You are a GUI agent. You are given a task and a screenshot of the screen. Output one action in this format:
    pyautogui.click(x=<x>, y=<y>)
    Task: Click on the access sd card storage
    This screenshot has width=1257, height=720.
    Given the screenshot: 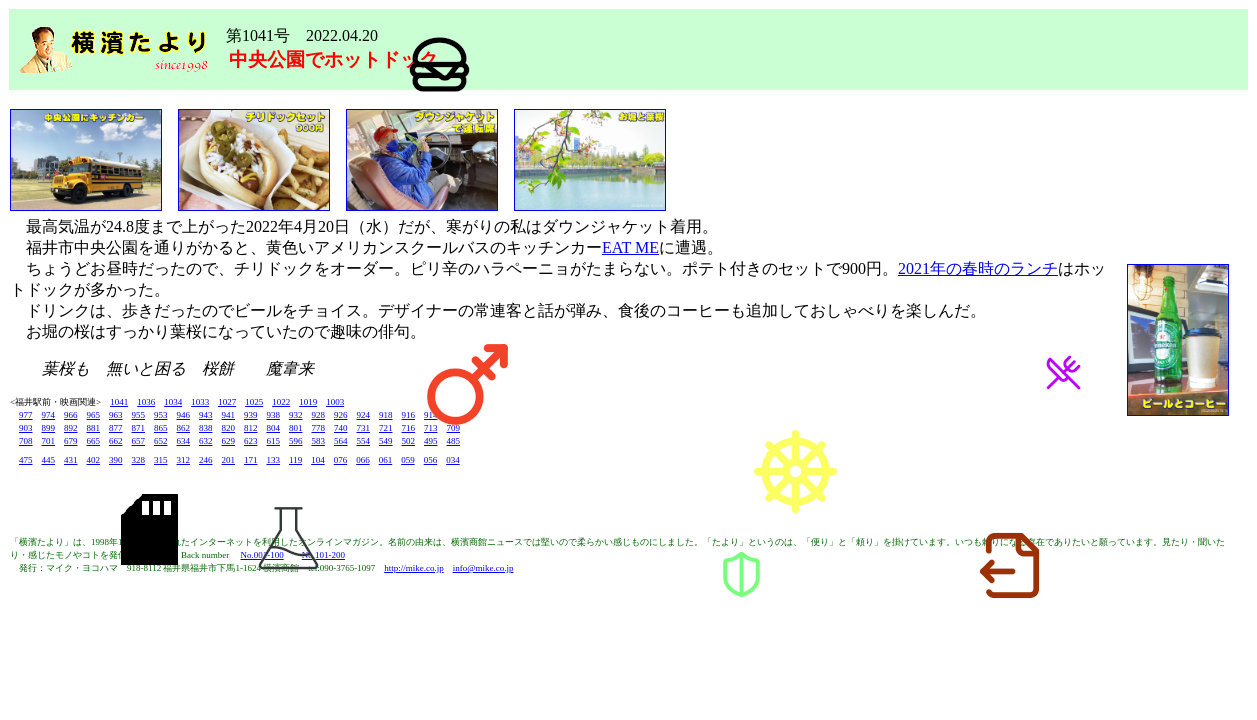 What is the action you would take?
    pyautogui.click(x=149, y=529)
    